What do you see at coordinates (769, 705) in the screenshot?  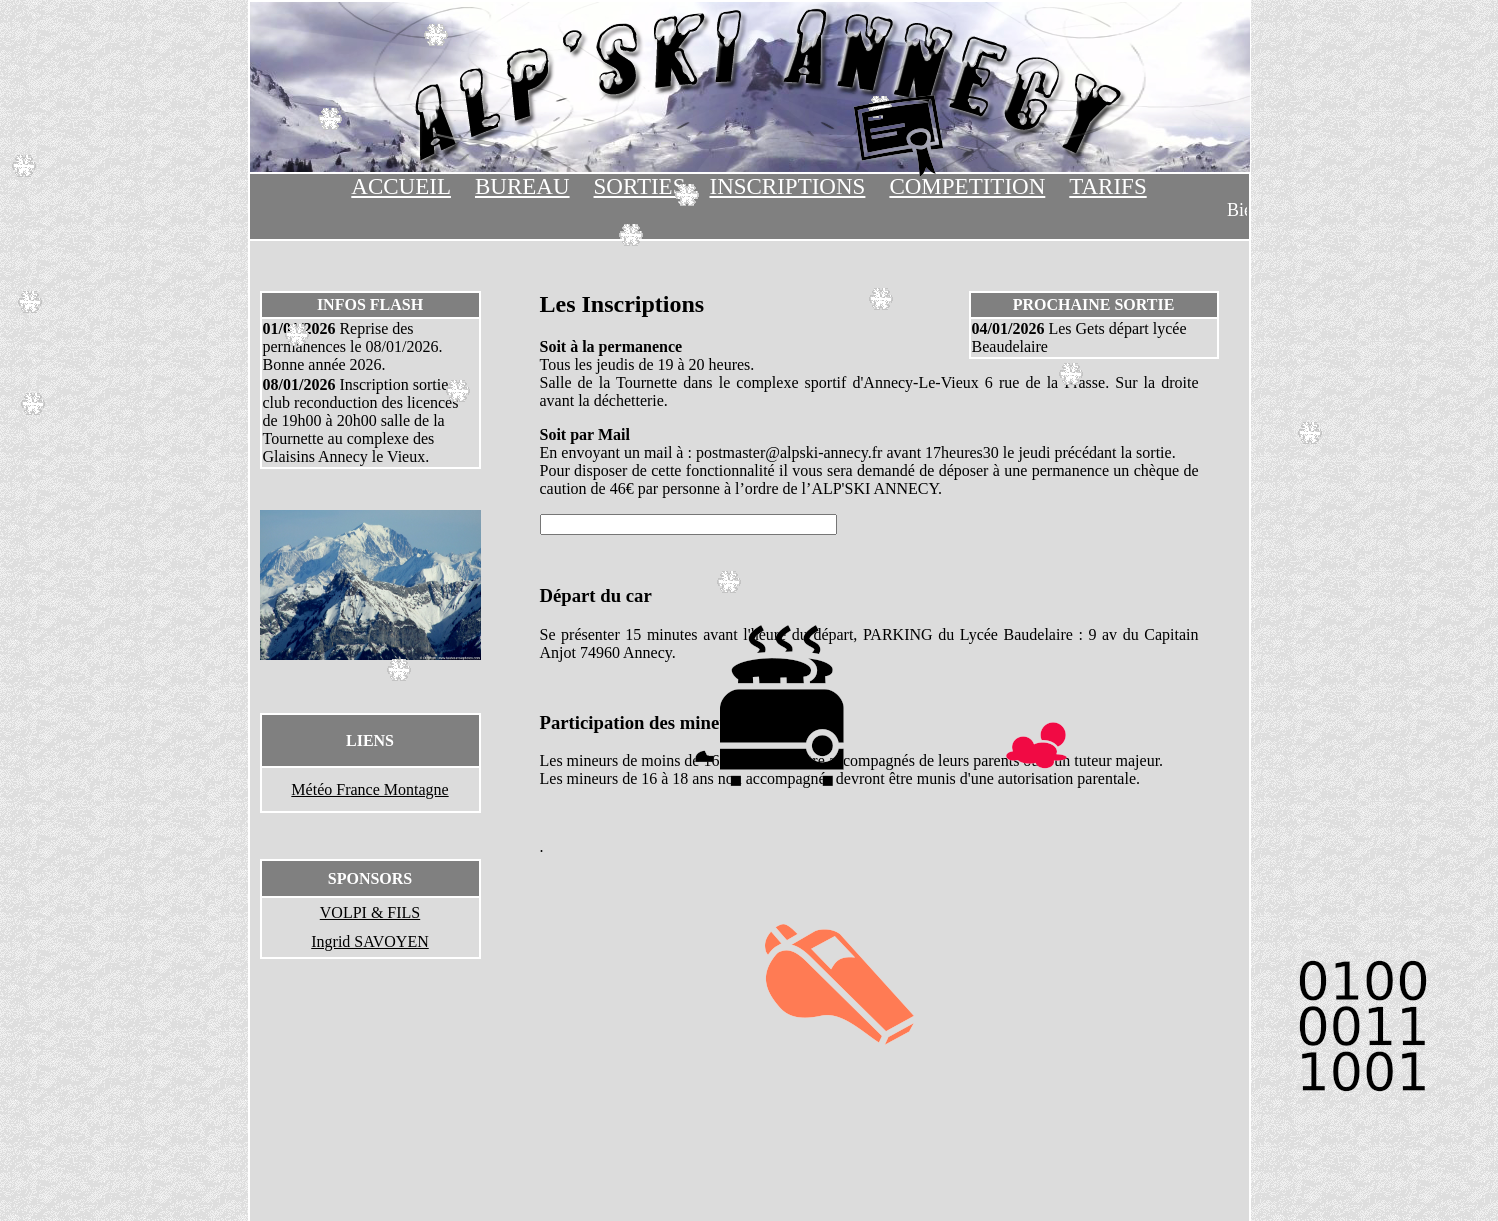 I see `kitchen appliance or cooking-related feature` at bounding box center [769, 705].